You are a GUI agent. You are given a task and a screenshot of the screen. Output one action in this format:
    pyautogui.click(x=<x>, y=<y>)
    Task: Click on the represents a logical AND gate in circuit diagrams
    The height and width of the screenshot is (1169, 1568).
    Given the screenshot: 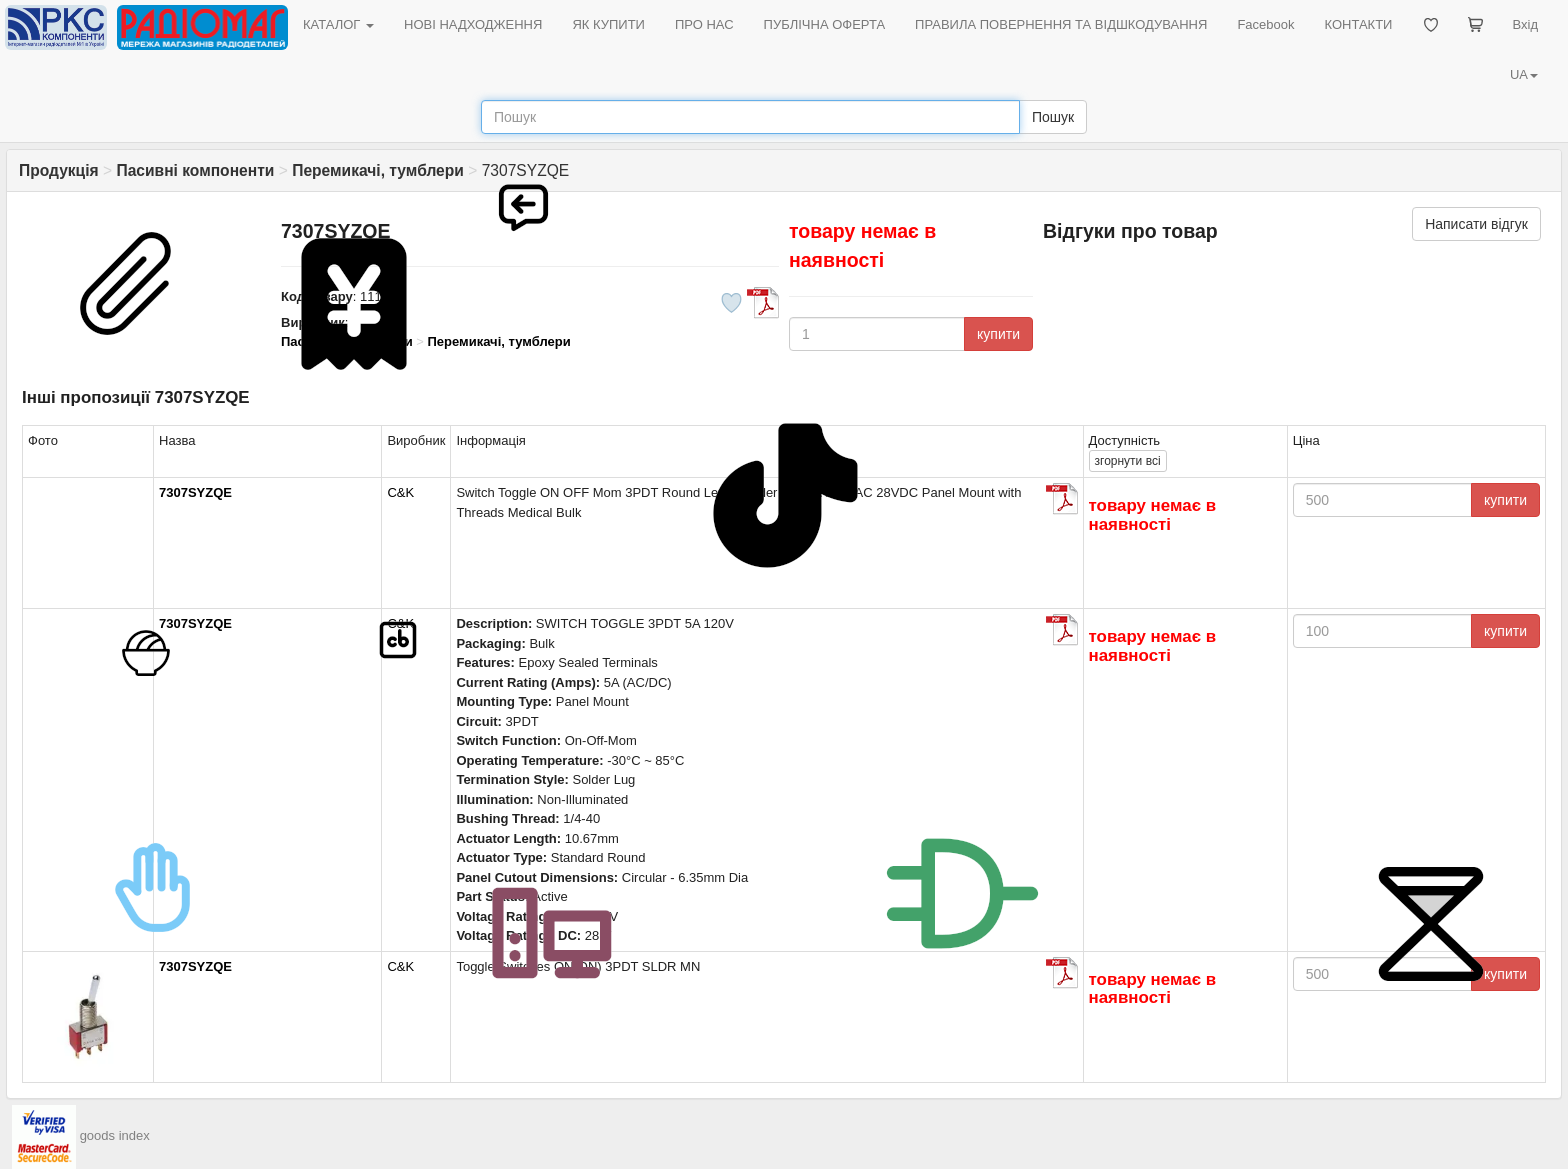 What is the action you would take?
    pyautogui.click(x=962, y=893)
    